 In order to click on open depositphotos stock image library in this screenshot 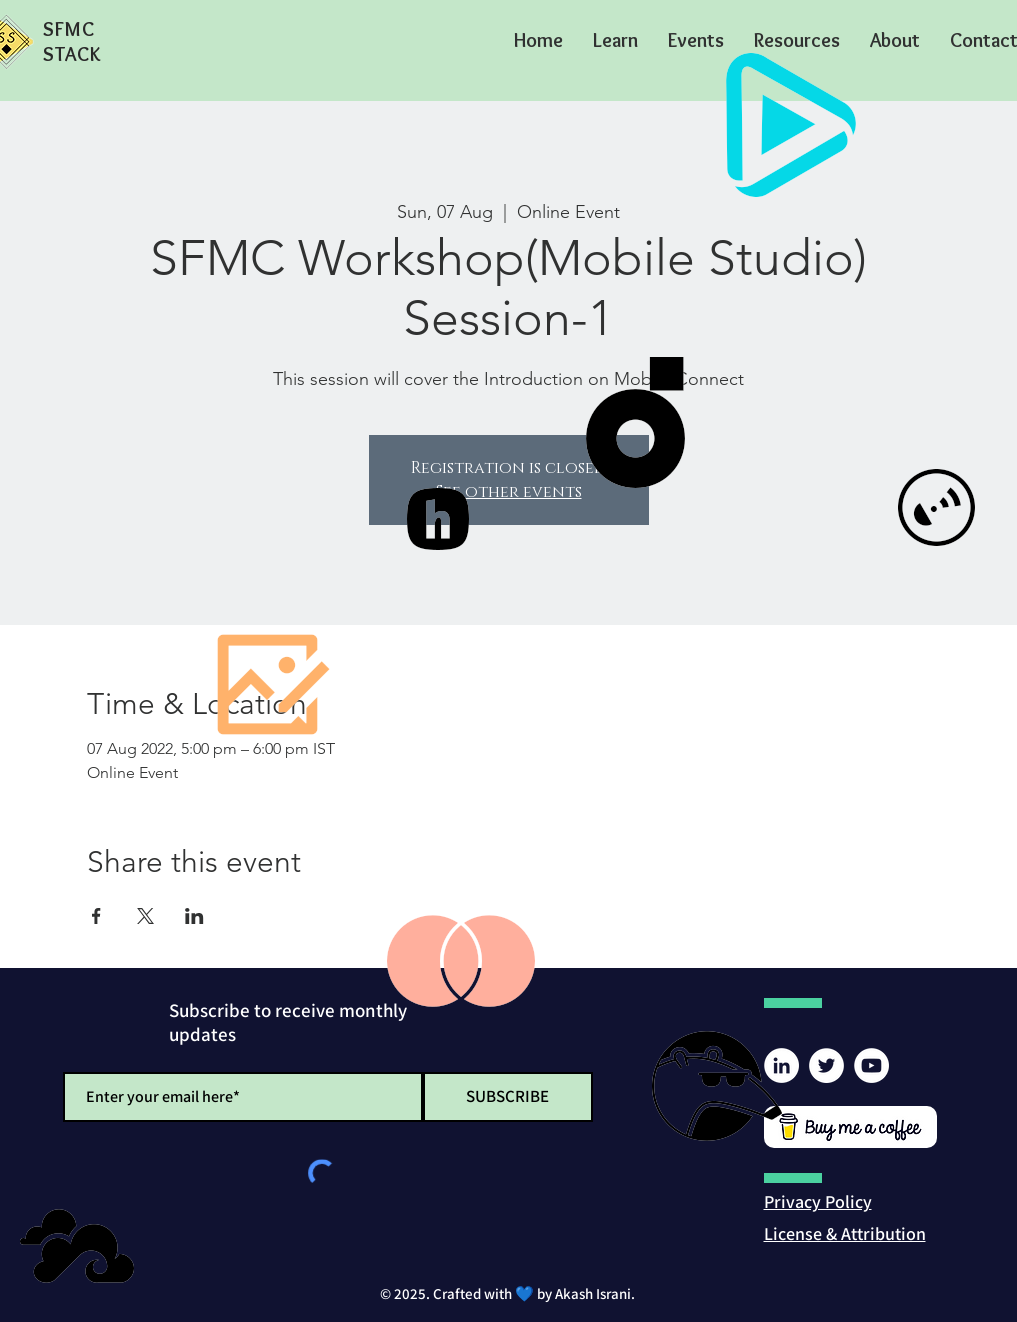, I will do `click(635, 422)`.